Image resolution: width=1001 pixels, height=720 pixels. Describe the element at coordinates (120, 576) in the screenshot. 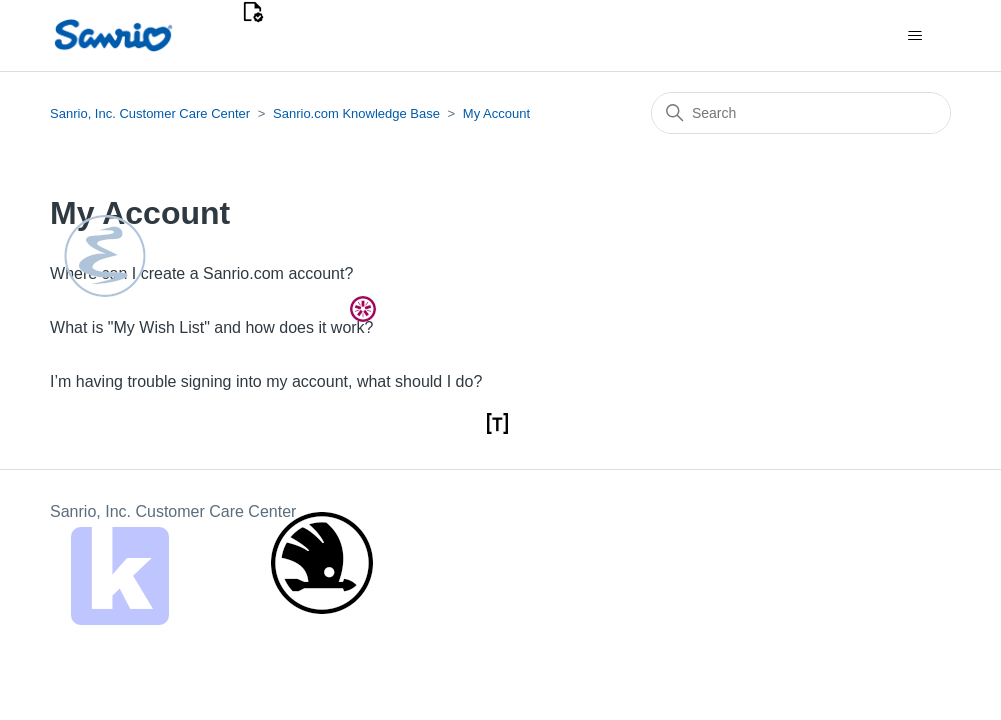

I see `open the Infomaniak app or service` at that location.